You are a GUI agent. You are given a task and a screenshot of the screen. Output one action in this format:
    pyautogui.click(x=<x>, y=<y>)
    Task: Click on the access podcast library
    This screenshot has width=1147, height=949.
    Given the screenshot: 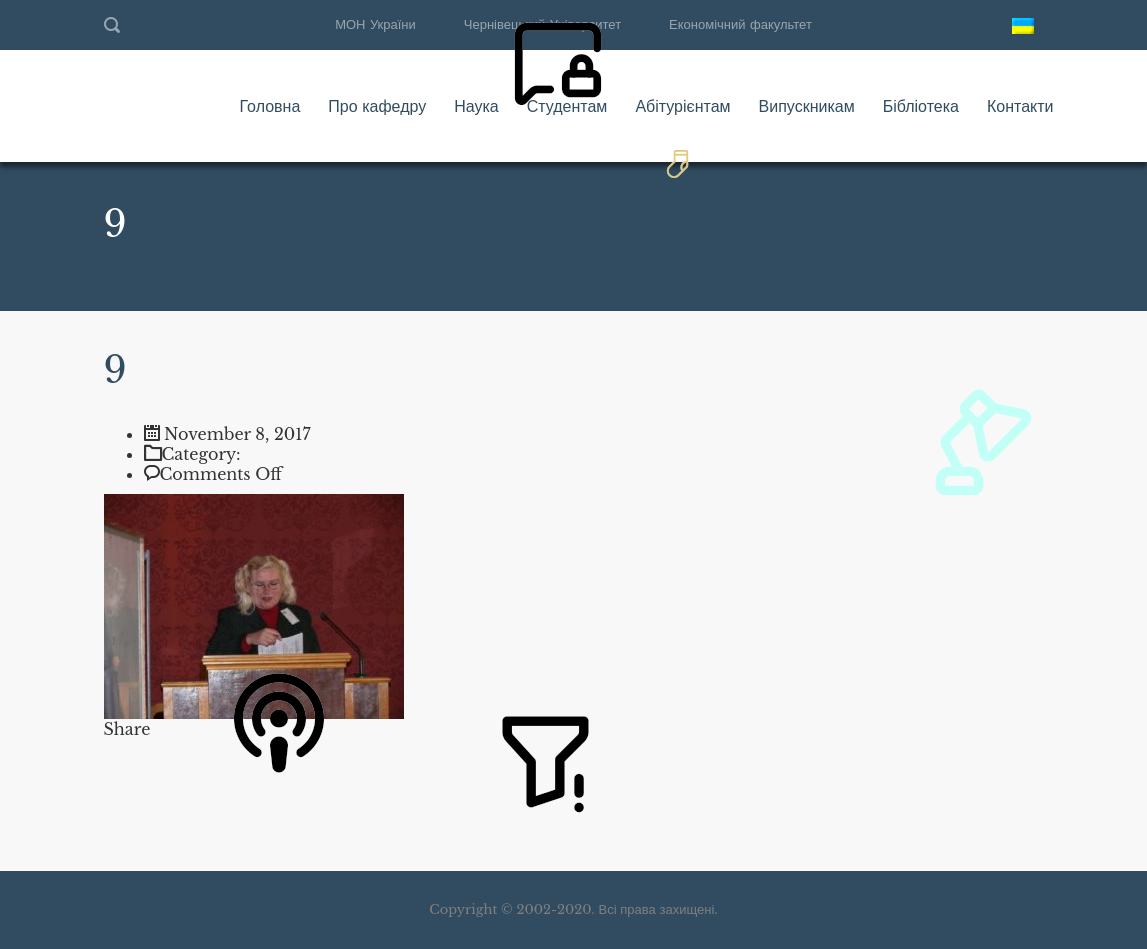 What is the action you would take?
    pyautogui.click(x=279, y=723)
    